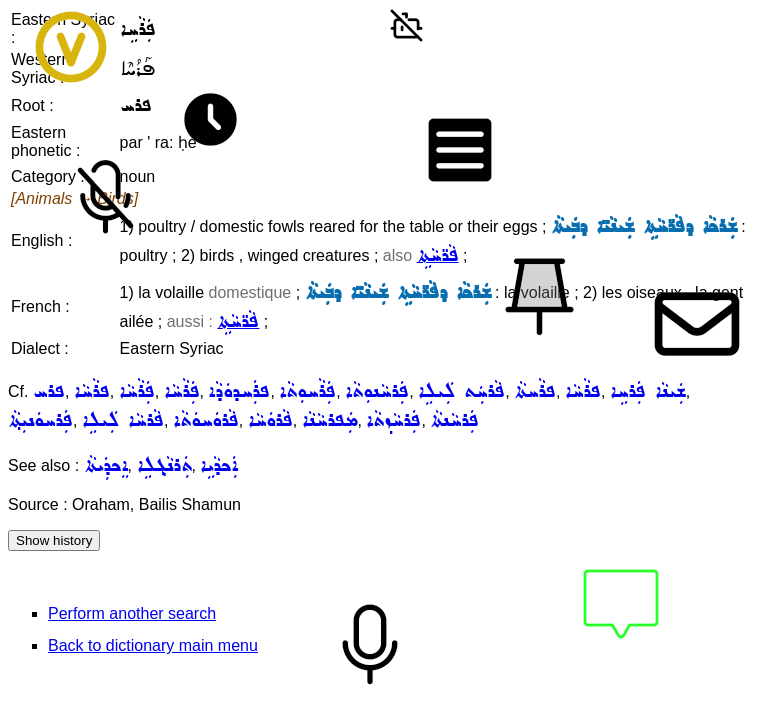  Describe the element at coordinates (460, 150) in the screenshot. I see `view list of items` at that location.